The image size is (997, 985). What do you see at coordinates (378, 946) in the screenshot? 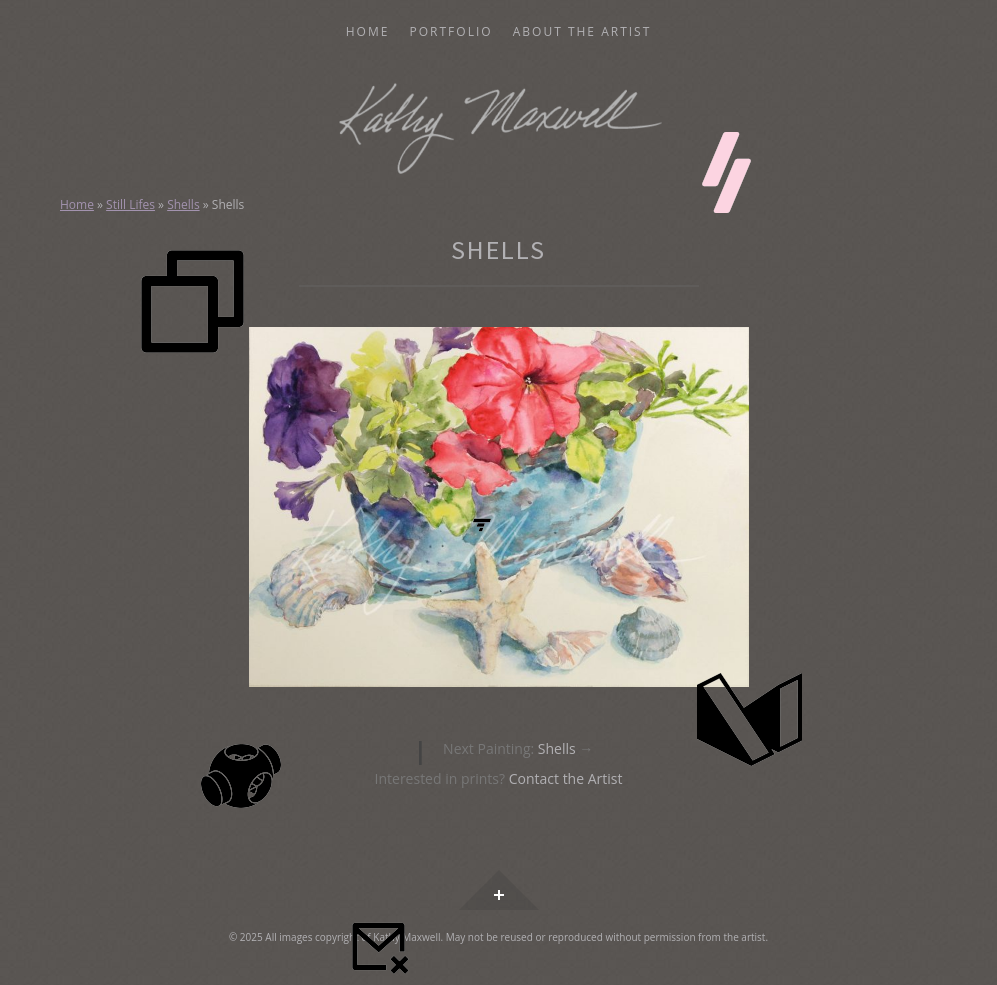
I see `close or dismiss an email` at bounding box center [378, 946].